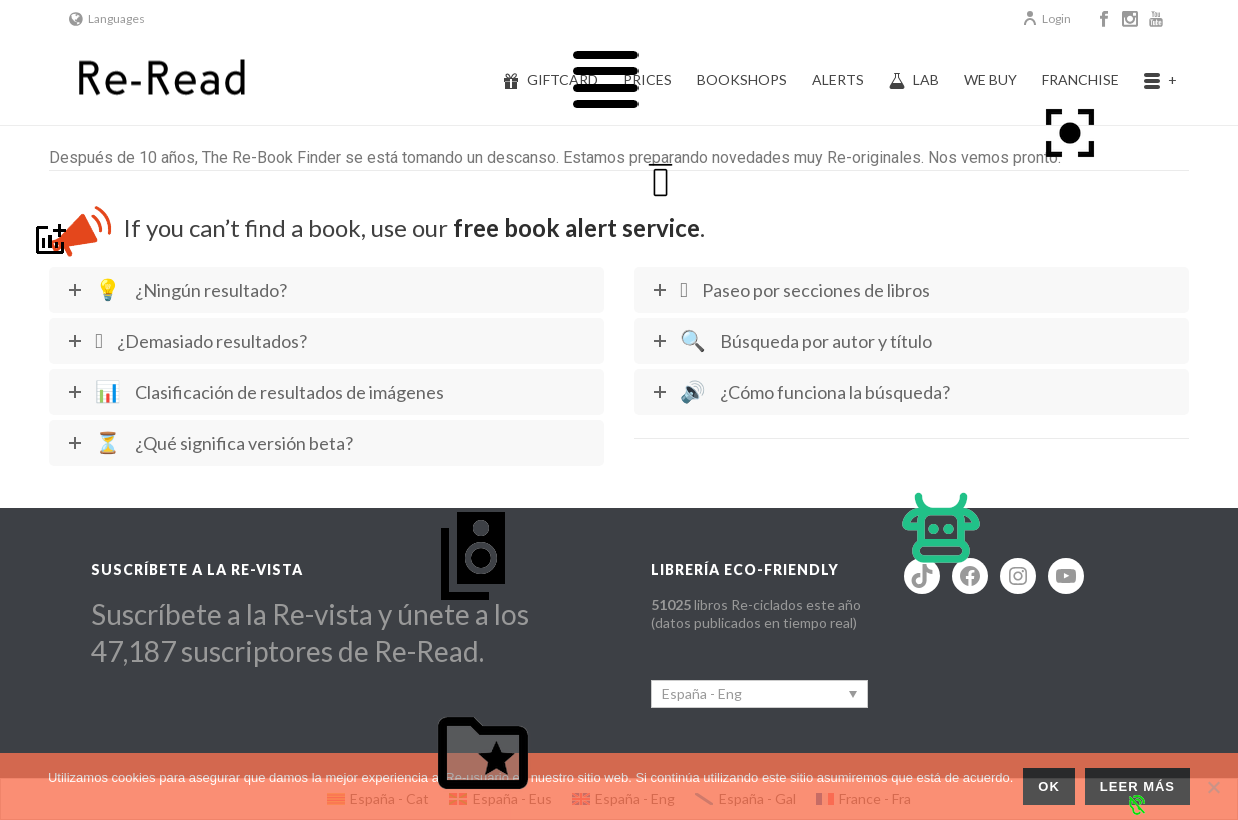 The width and height of the screenshot is (1238, 820). I want to click on center focus on the current subject, so click(1070, 133).